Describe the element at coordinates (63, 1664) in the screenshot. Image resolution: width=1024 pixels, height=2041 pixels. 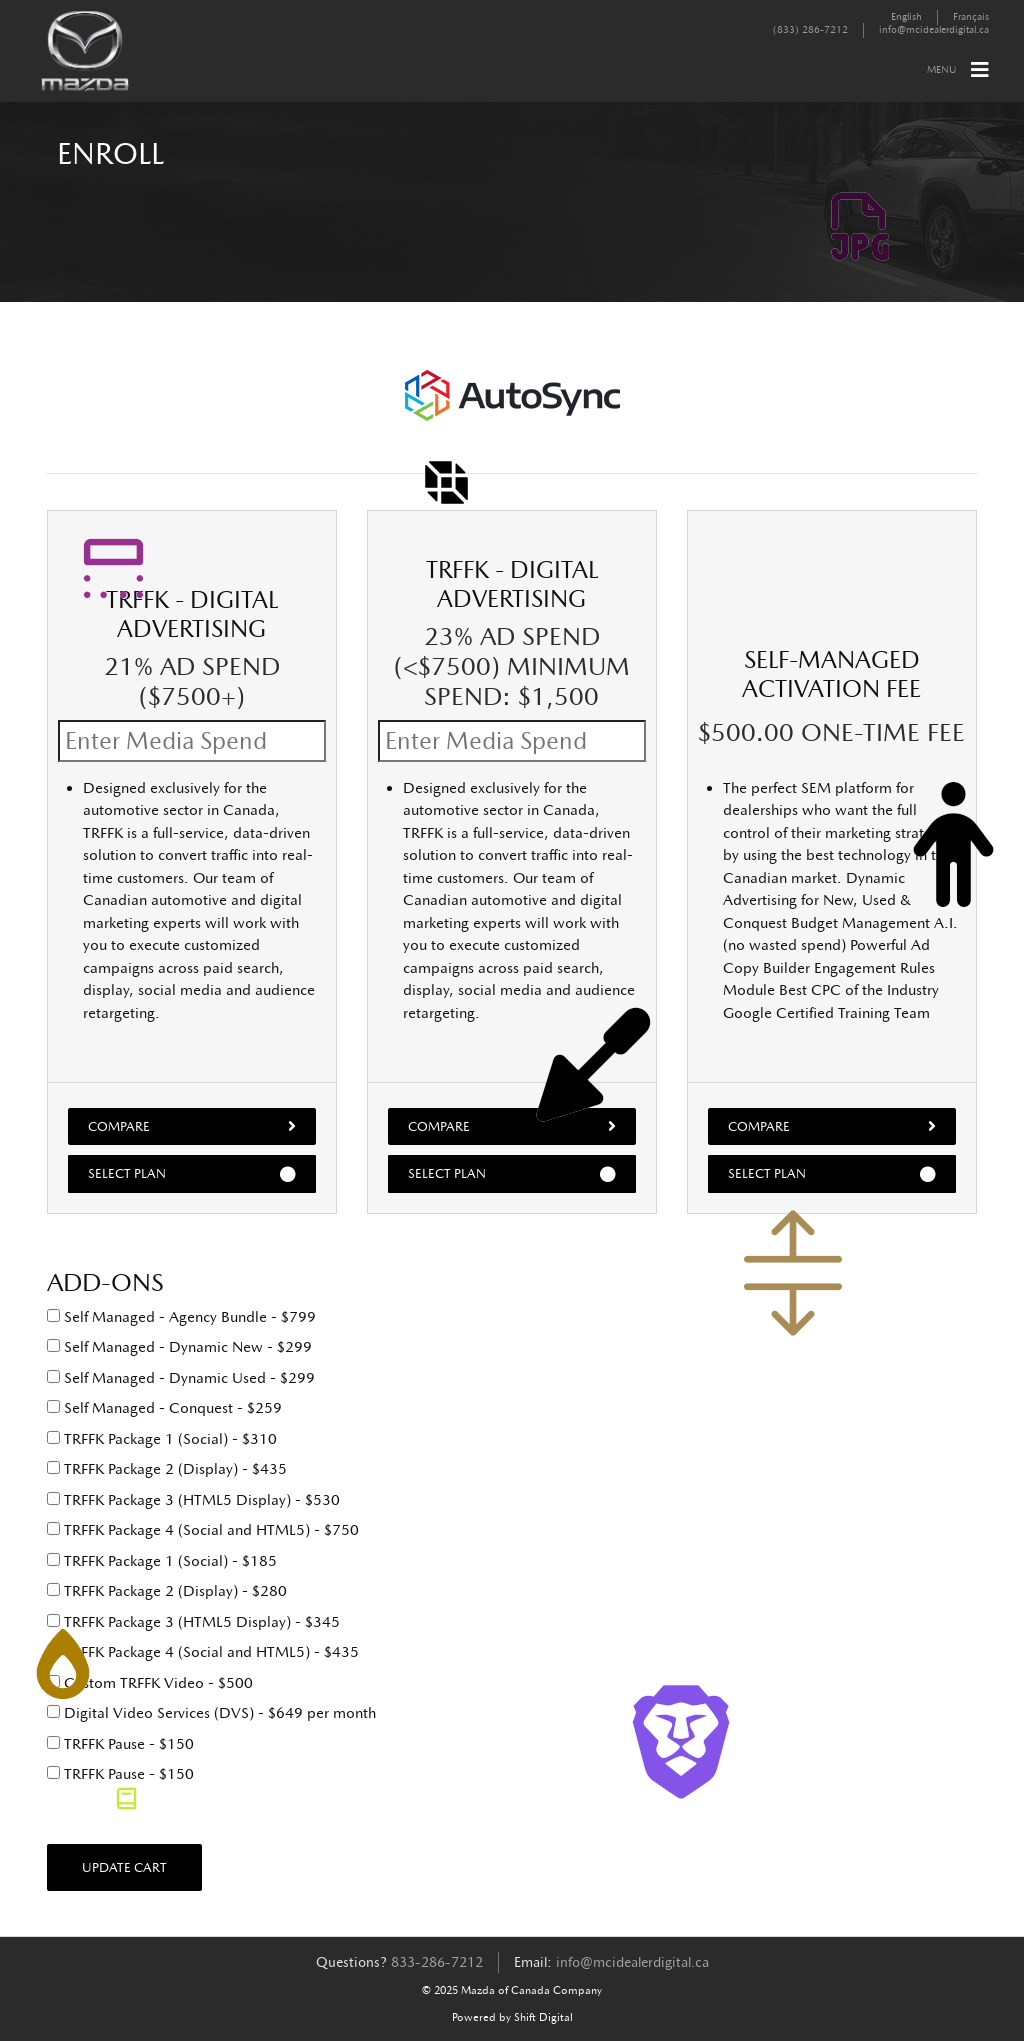
I see `indicates flammable or combustible content` at that location.